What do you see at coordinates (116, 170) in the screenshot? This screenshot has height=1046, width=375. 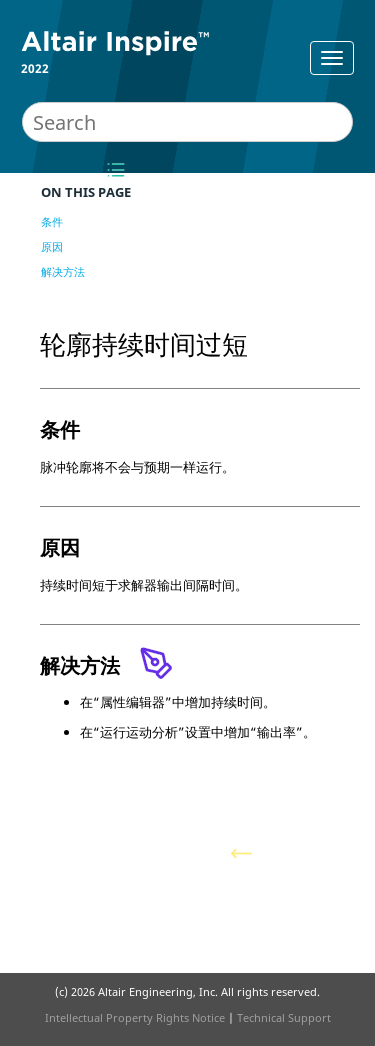 I see `view items in list format` at bounding box center [116, 170].